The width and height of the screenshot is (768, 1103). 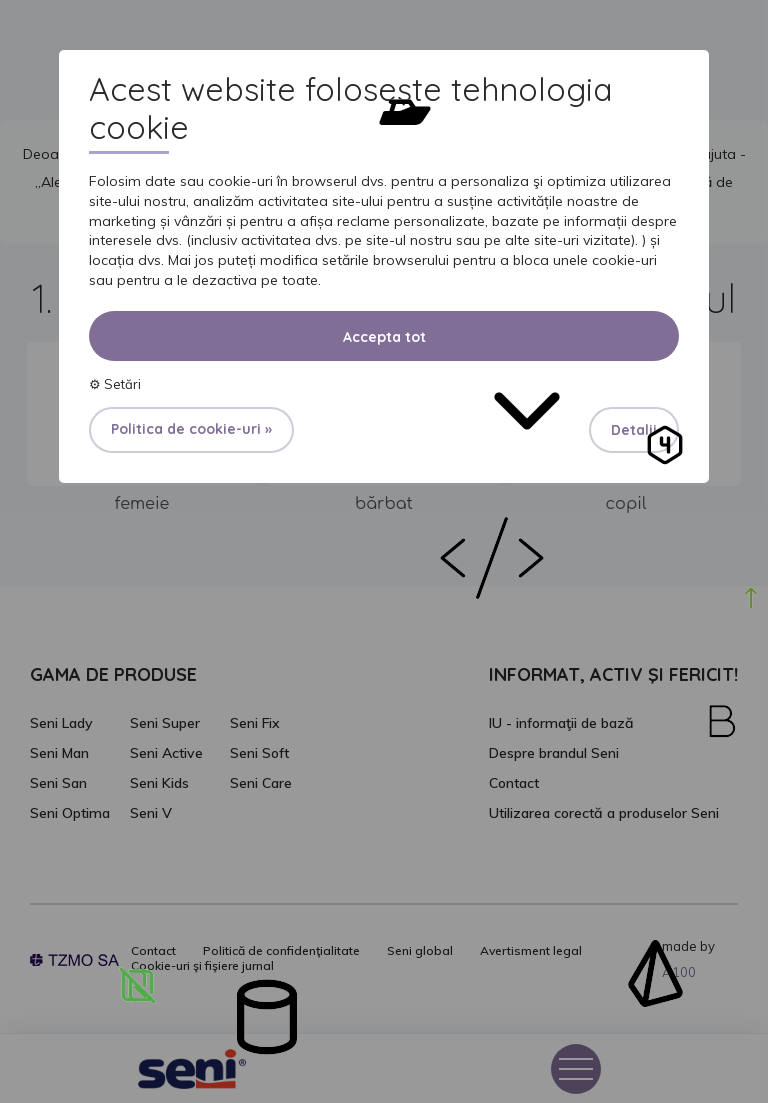 What do you see at coordinates (267, 1017) in the screenshot?
I see `access database or storage` at bounding box center [267, 1017].